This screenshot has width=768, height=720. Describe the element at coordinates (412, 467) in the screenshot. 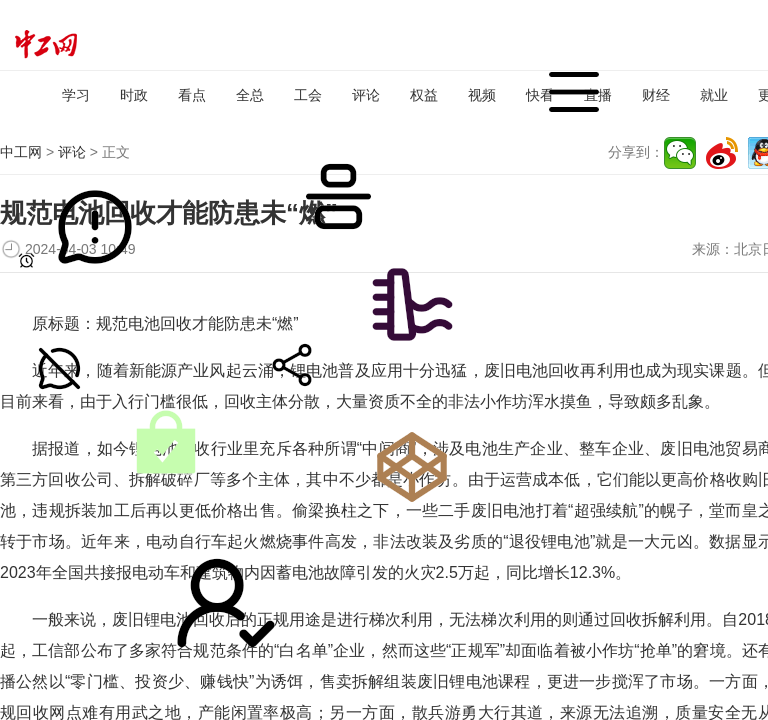

I see `open CodePen profile or project` at that location.